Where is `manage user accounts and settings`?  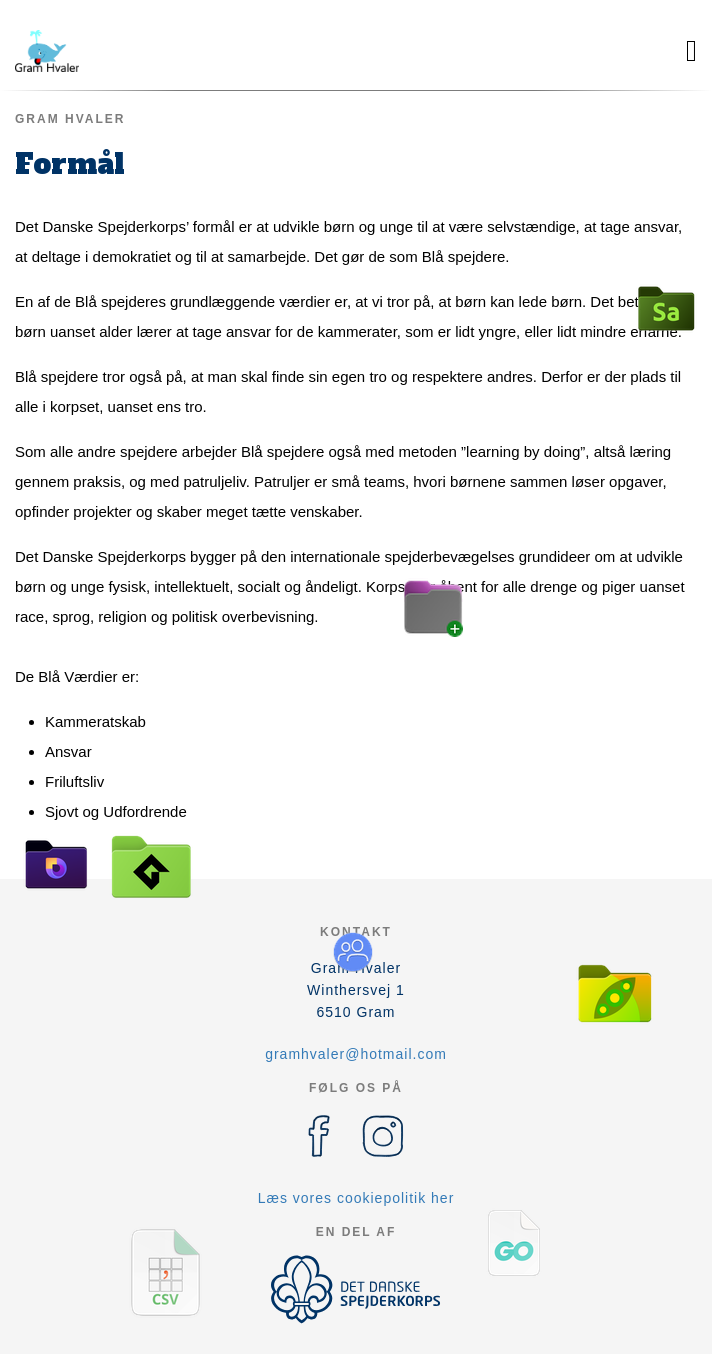 manage user accounts and settings is located at coordinates (353, 952).